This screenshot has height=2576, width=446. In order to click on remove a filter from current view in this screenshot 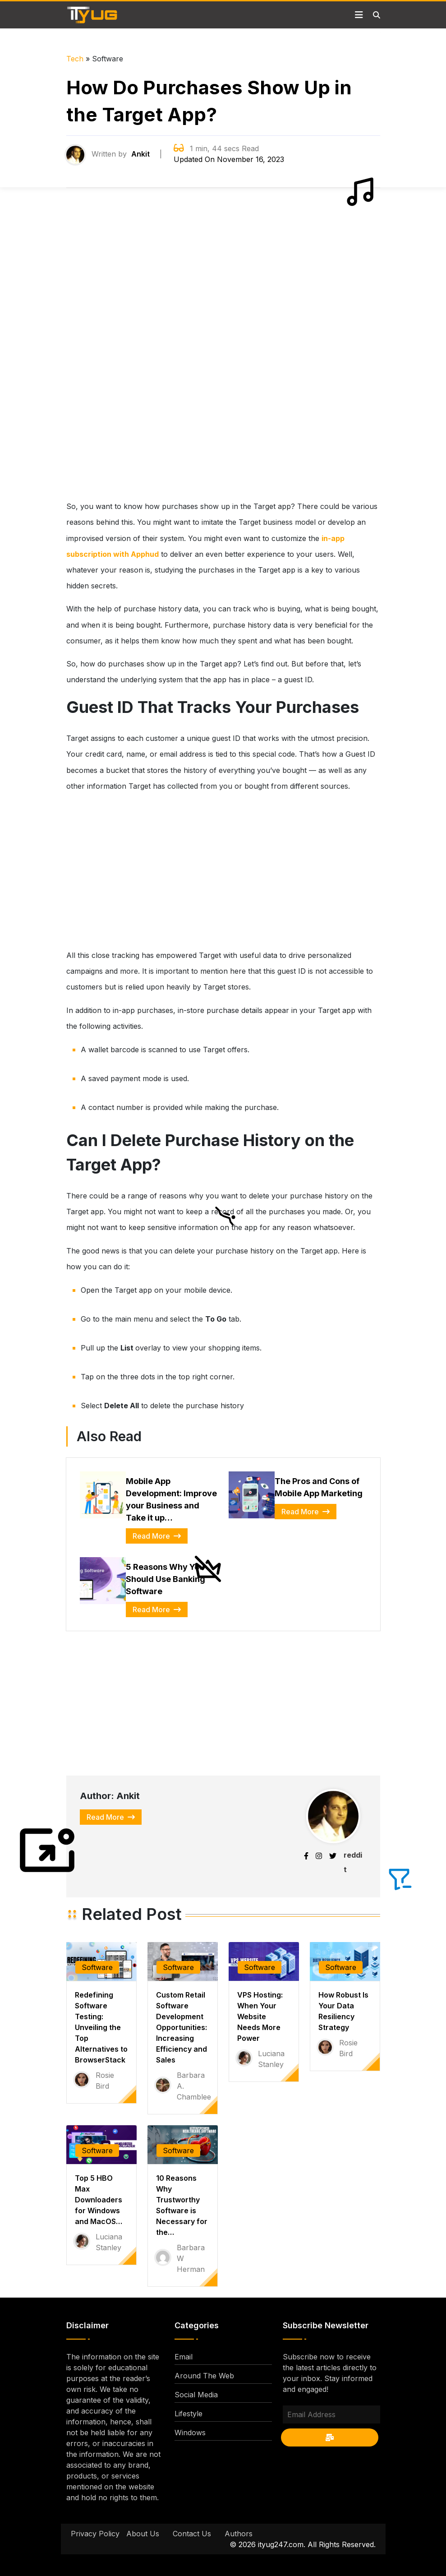, I will do `click(399, 1879)`.